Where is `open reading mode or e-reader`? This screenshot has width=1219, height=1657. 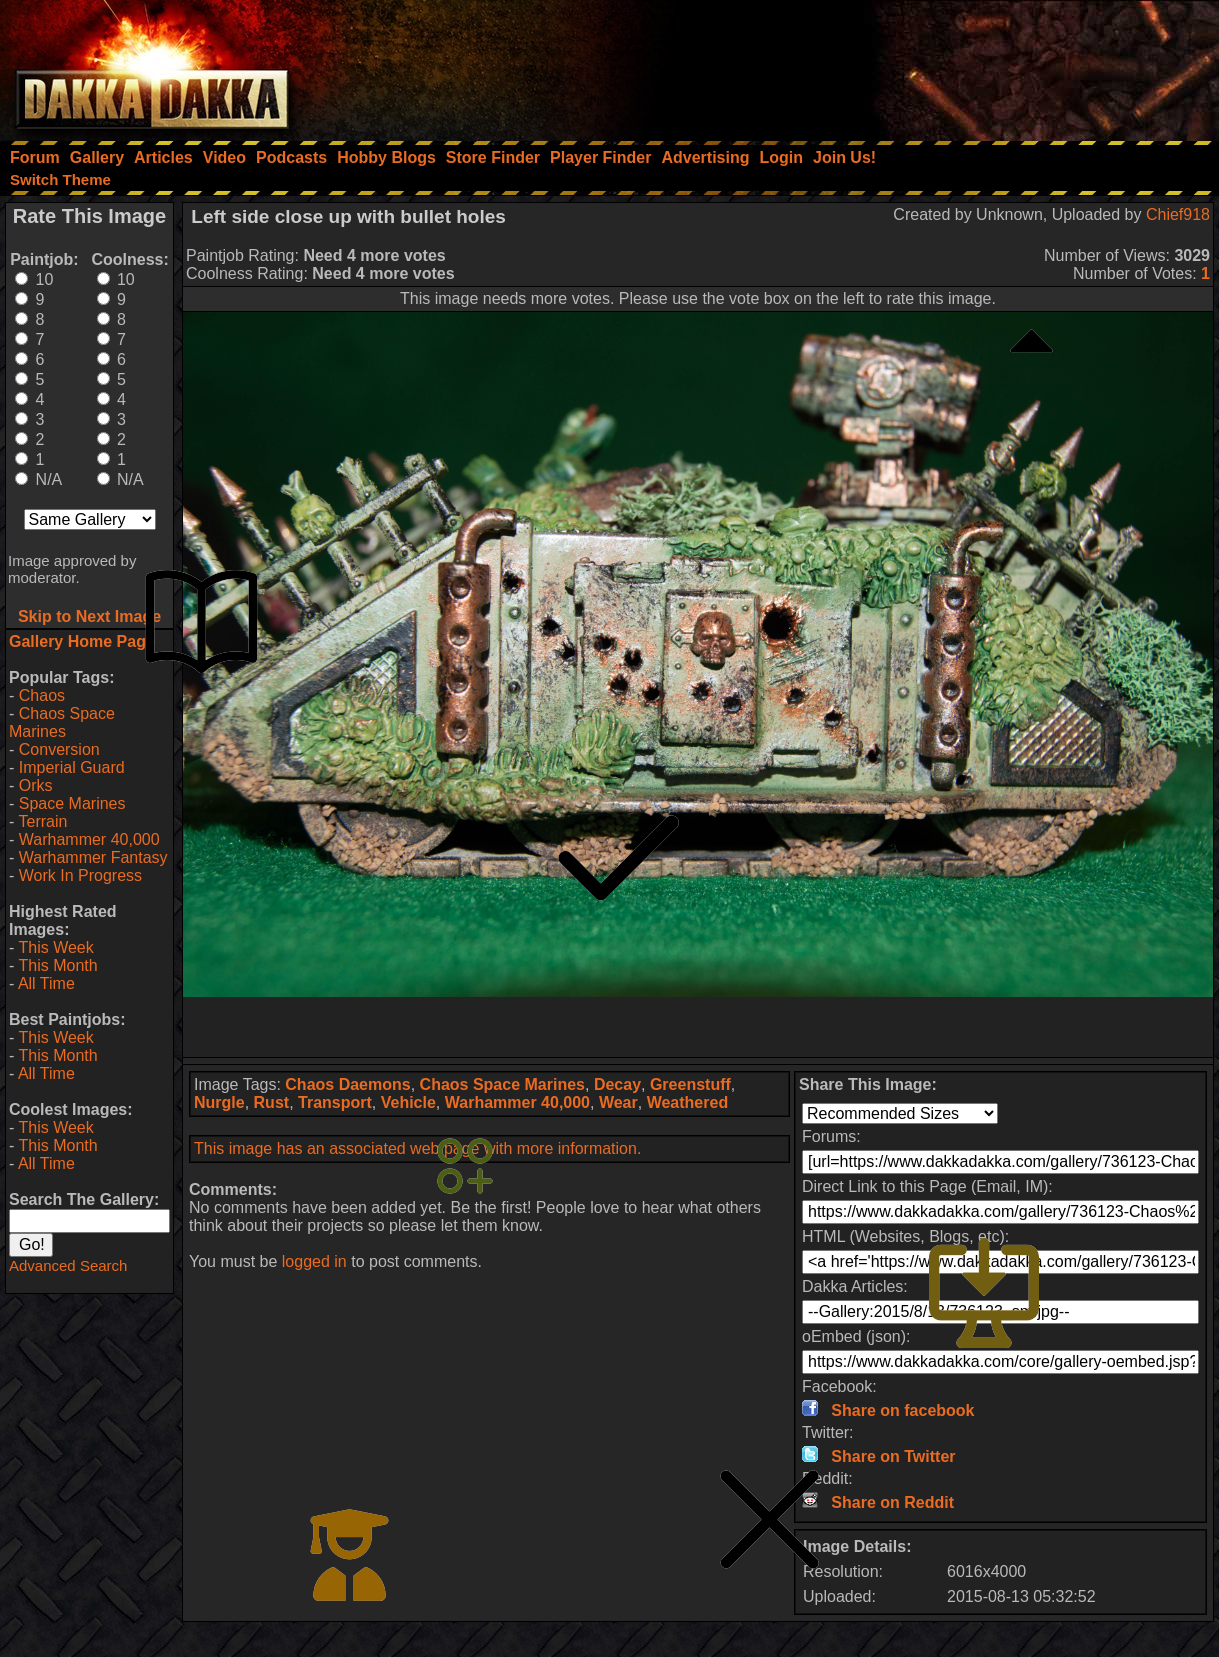 open reading mode or e-reader is located at coordinates (201, 621).